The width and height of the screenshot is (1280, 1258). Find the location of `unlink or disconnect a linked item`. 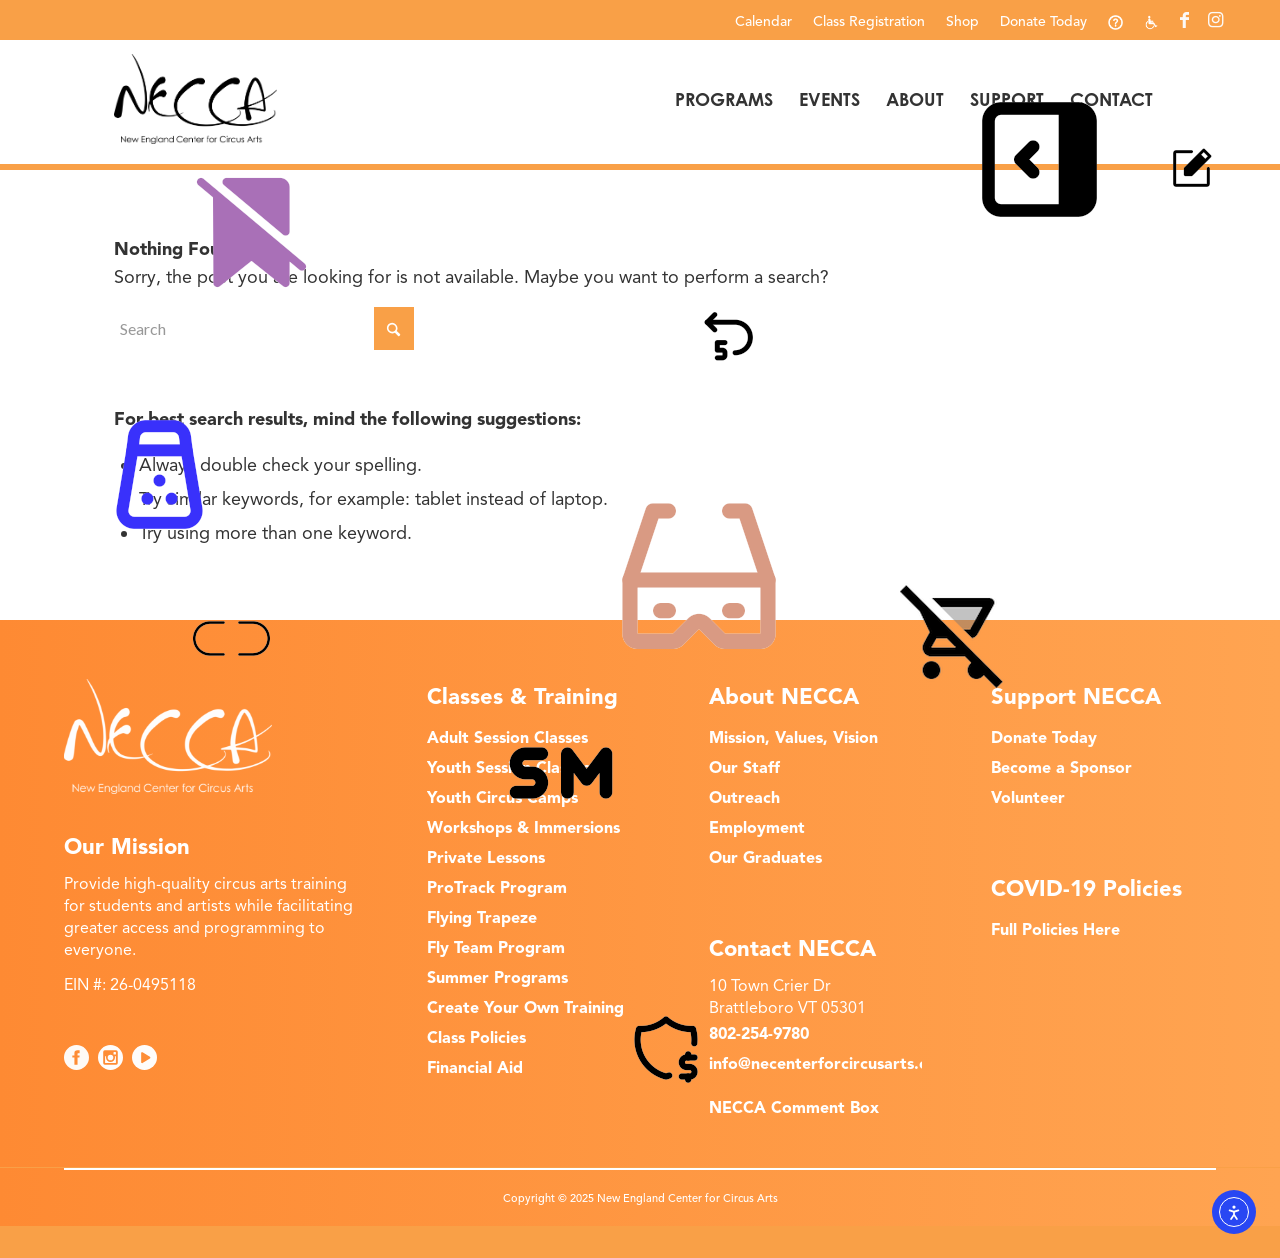

unlink or disconnect a linked item is located at coordinates (231, 638).